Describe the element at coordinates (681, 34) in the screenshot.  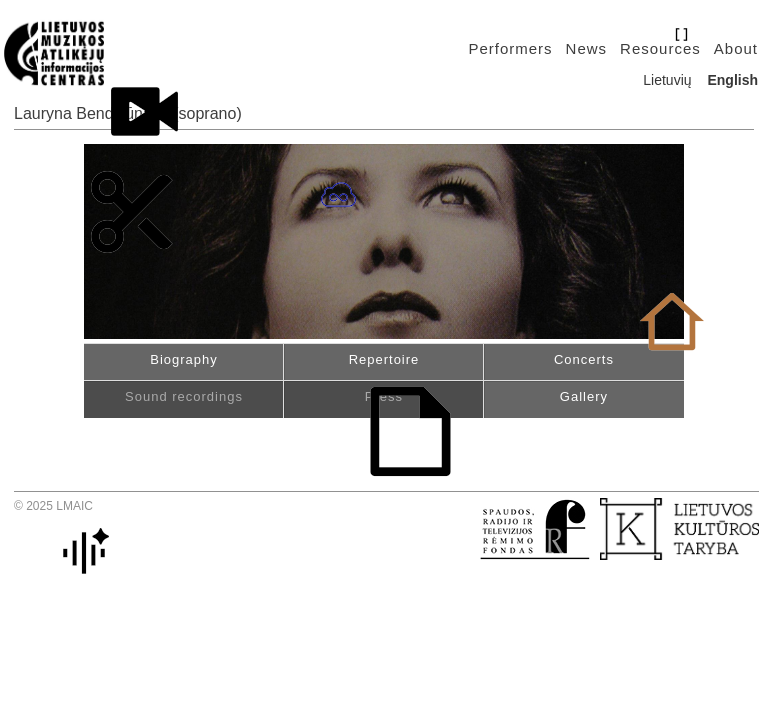
I see `access code editor or development tools` at that location.